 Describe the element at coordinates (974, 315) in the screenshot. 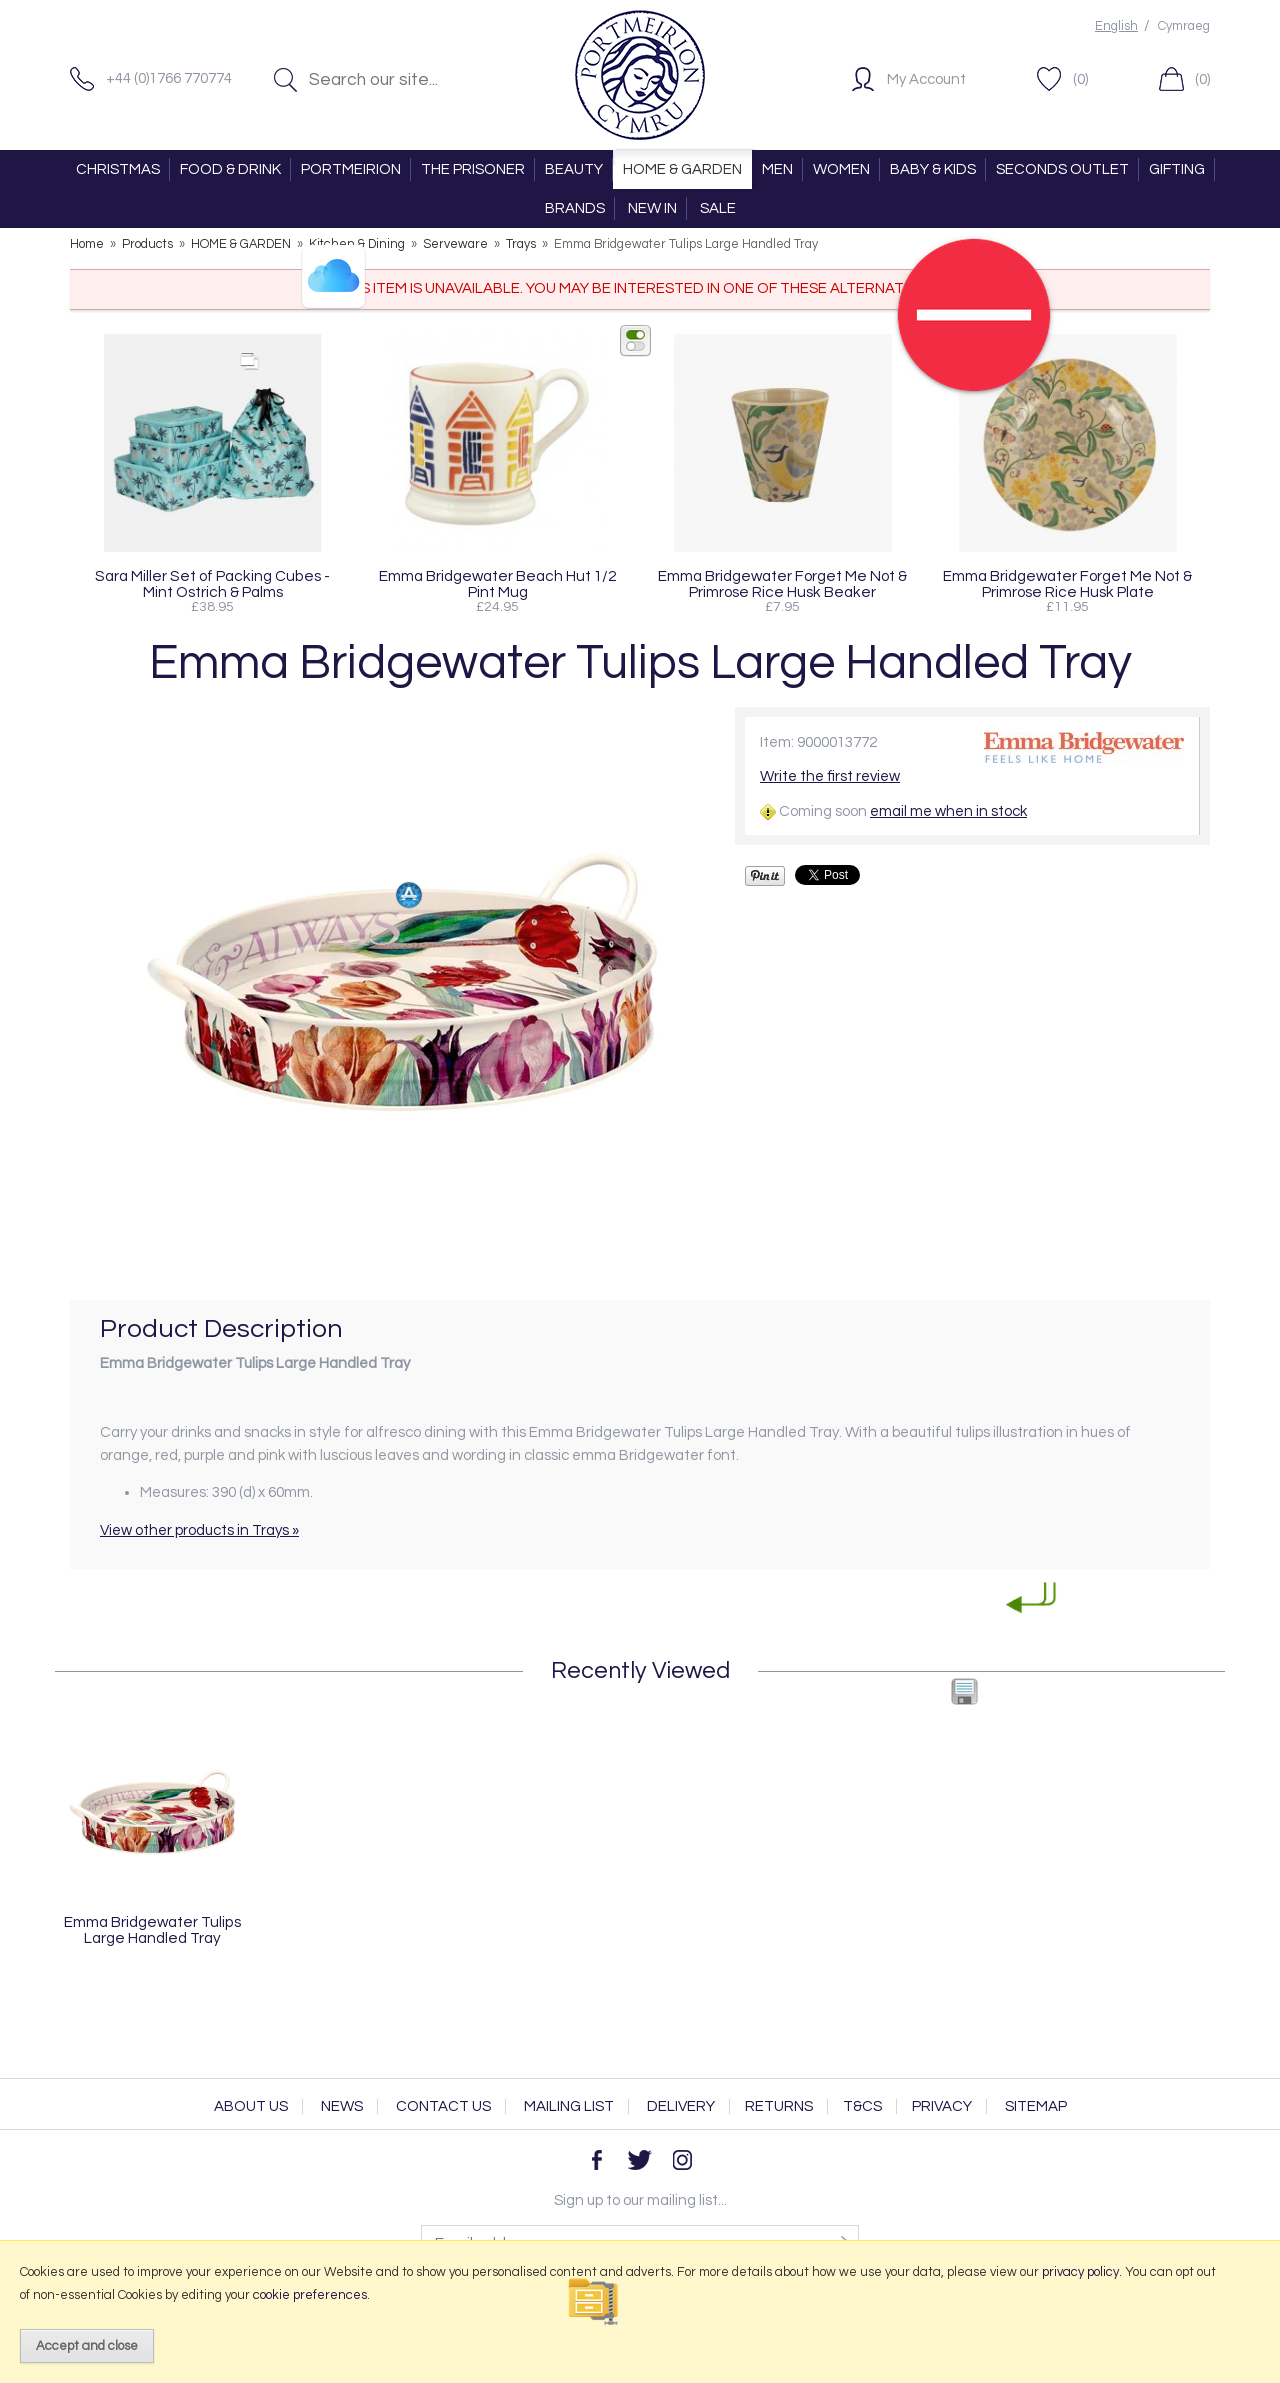

I see `indicates an error or critical issue has occurred` at that location.